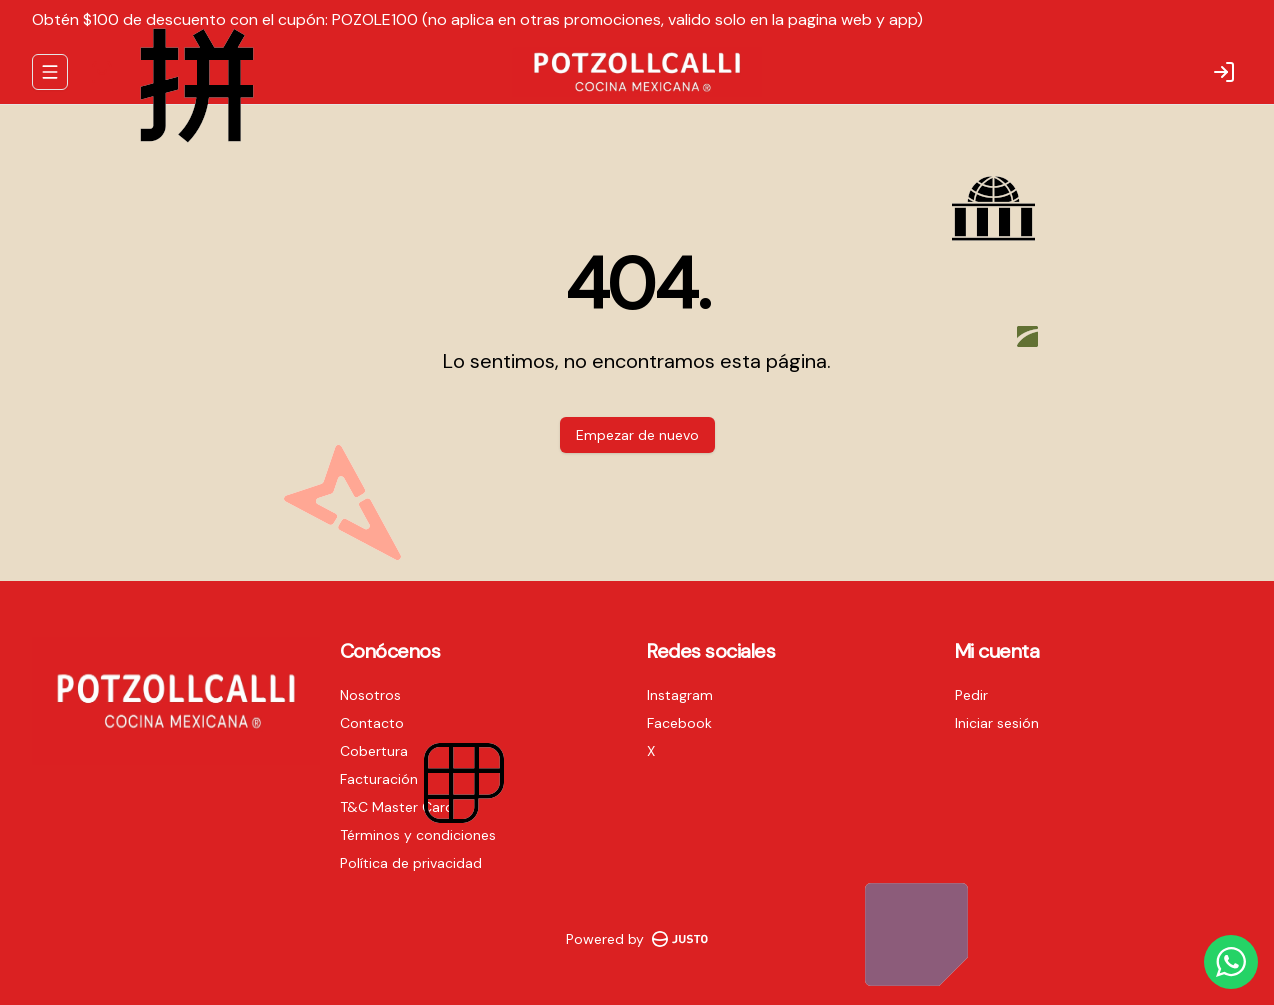  I want to click on switch to pinyin input method, so click(197, 85).